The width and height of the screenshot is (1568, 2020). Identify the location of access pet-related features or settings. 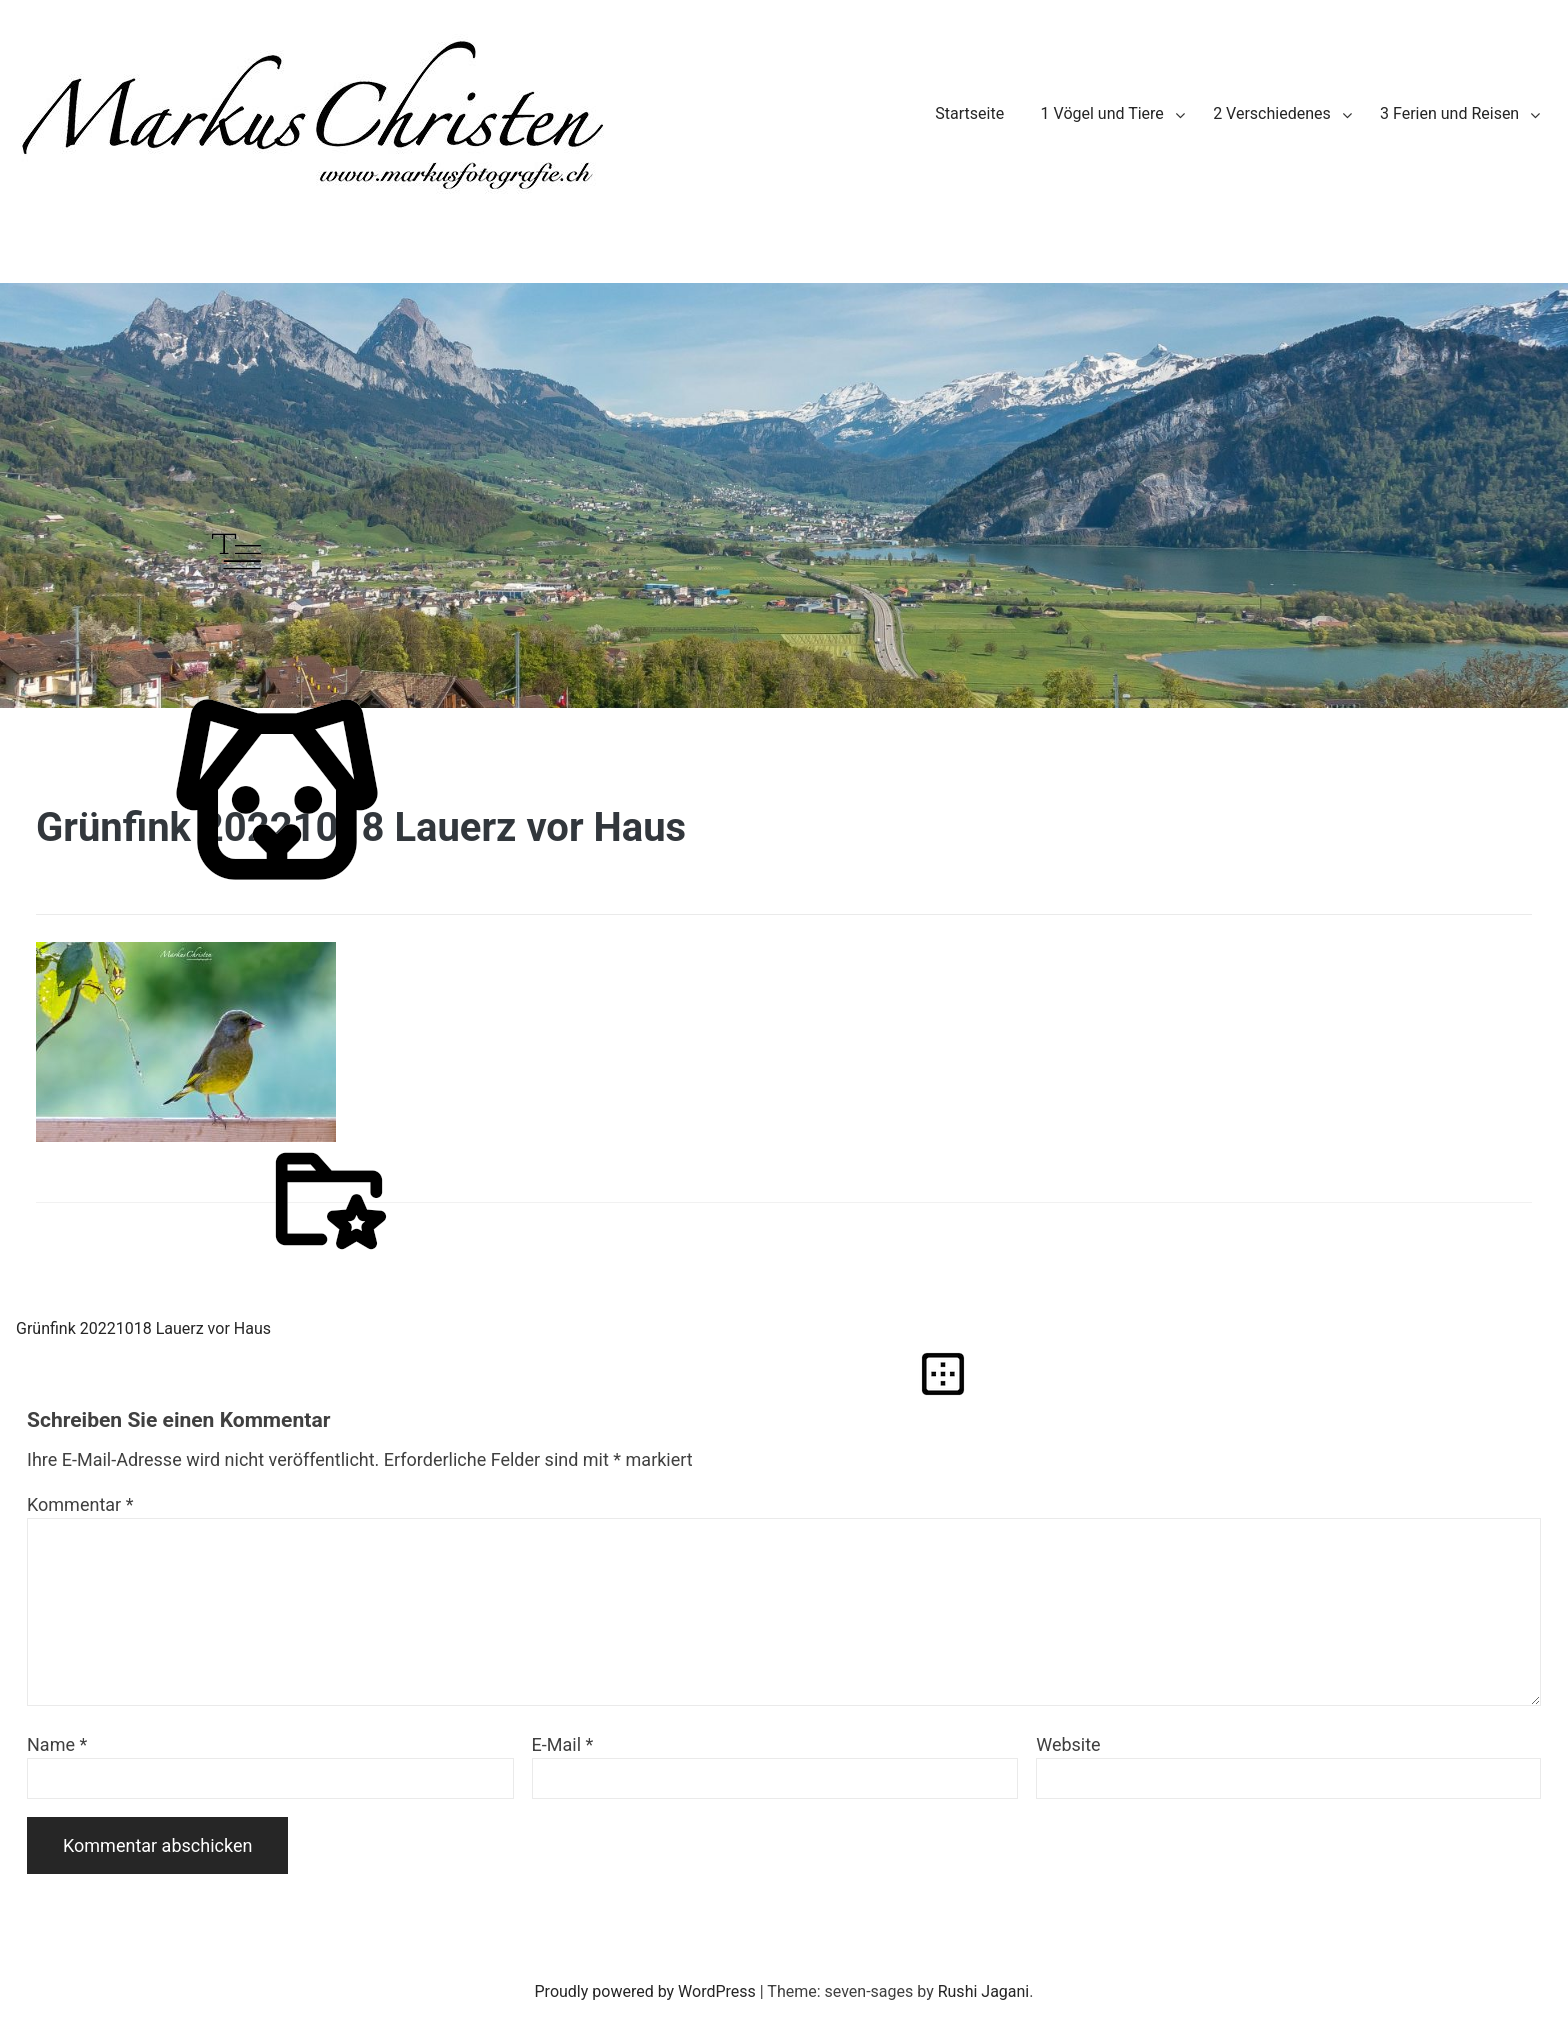
(277, 793).